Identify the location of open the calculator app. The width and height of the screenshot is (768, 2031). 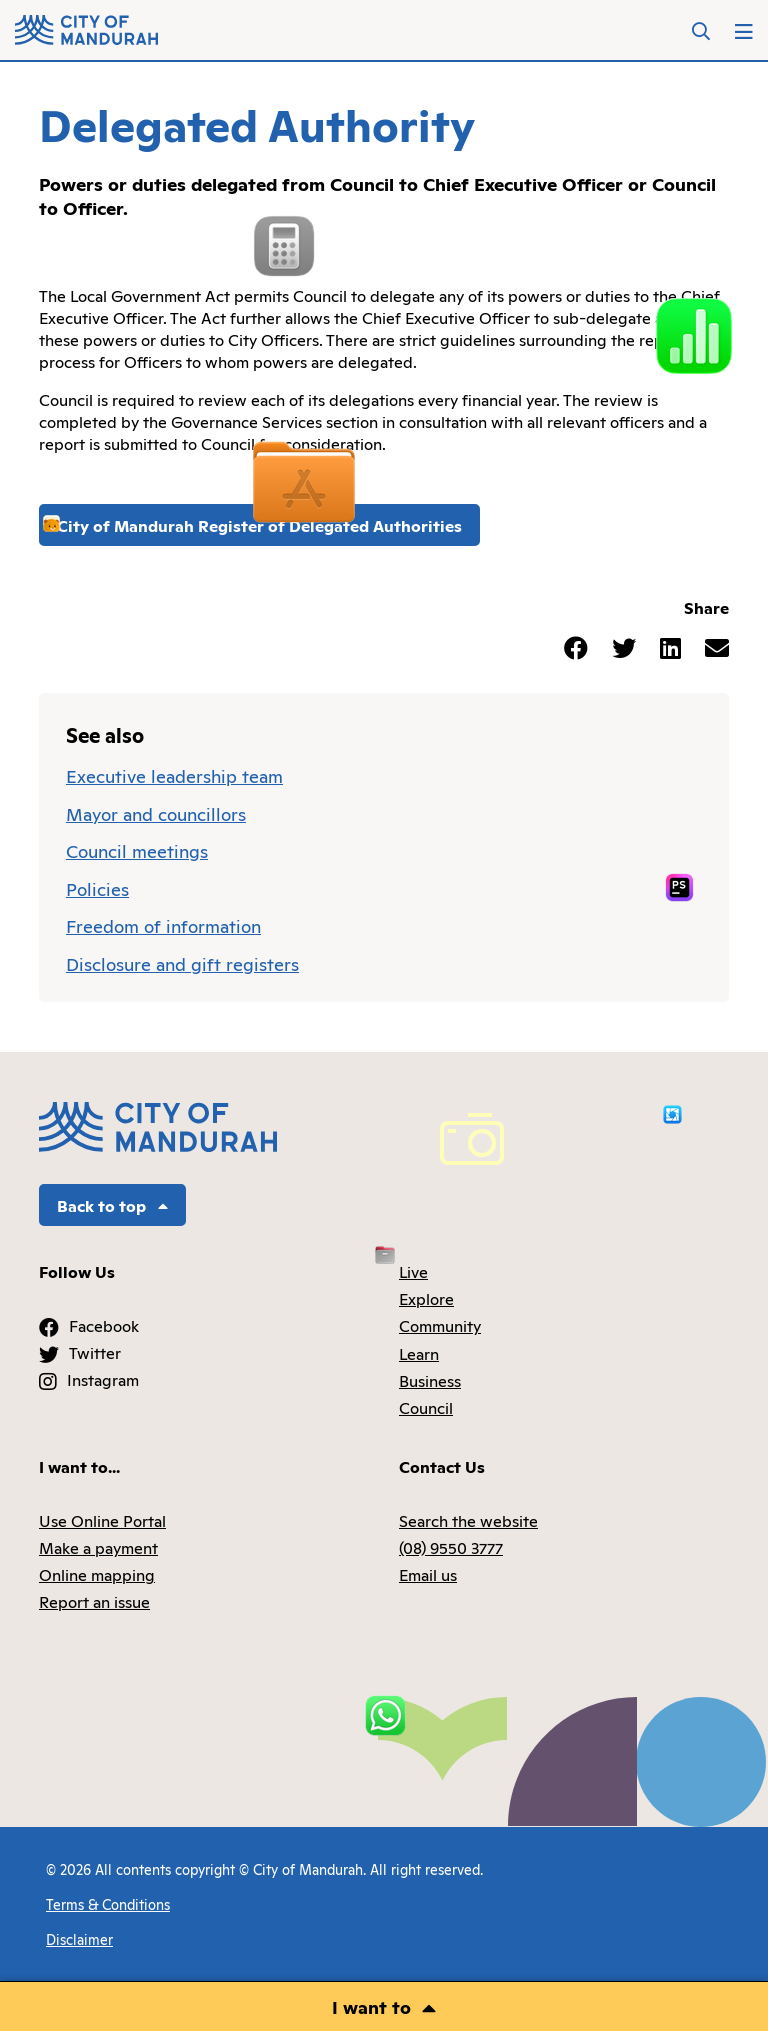
(284, 246).